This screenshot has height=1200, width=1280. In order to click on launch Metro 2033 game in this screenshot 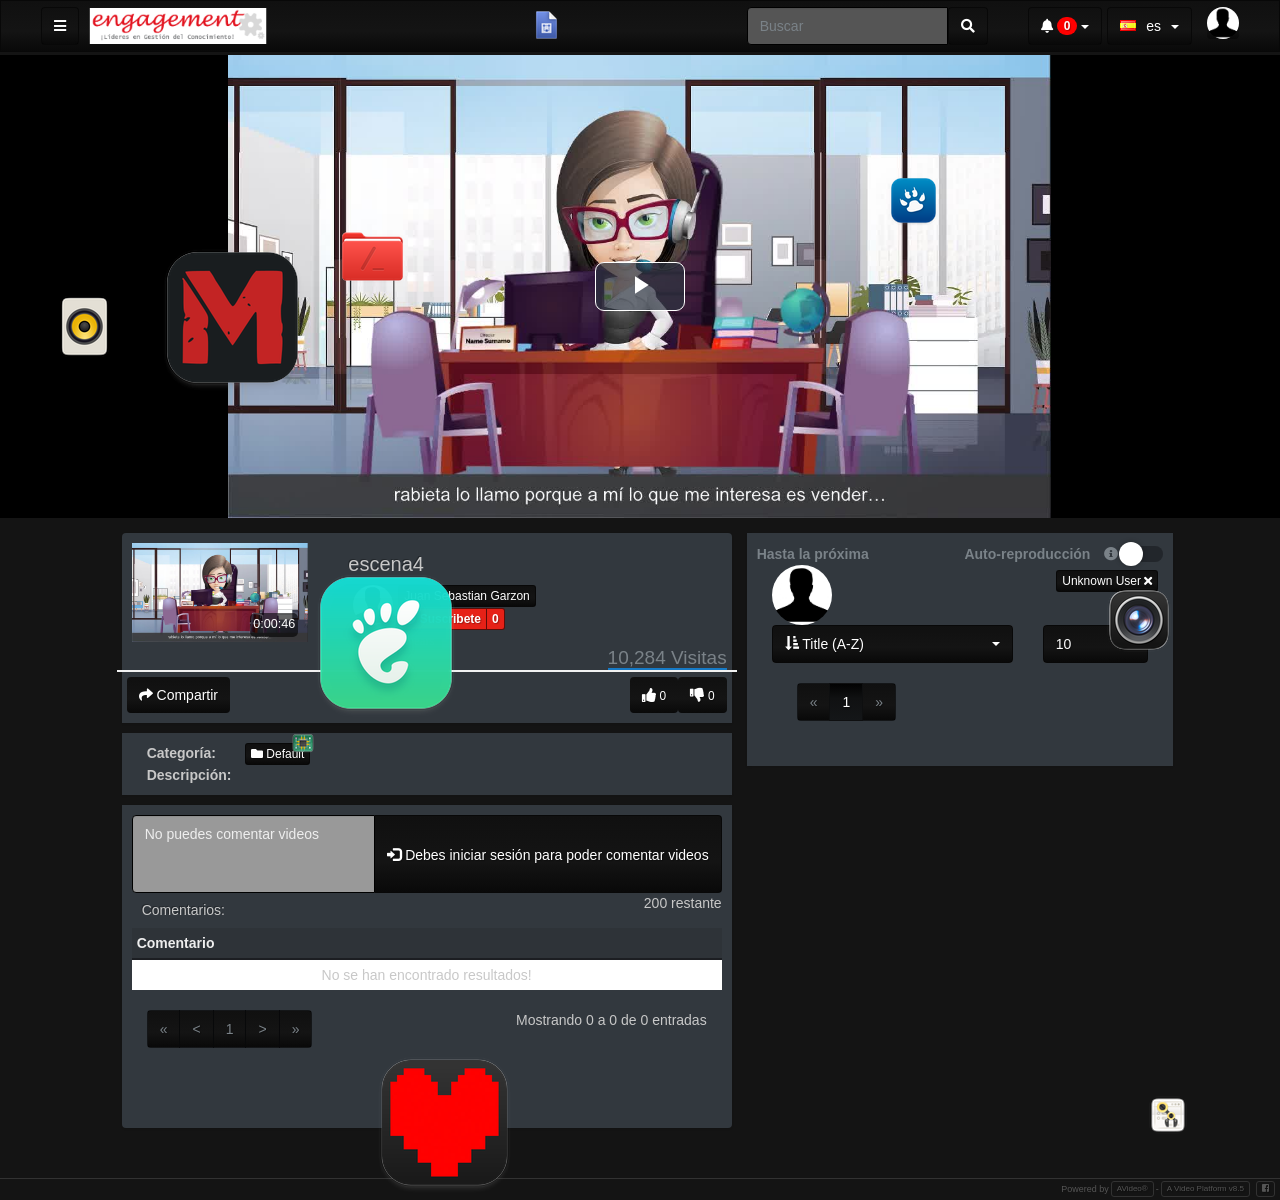, I will do `click(232, 317)`.